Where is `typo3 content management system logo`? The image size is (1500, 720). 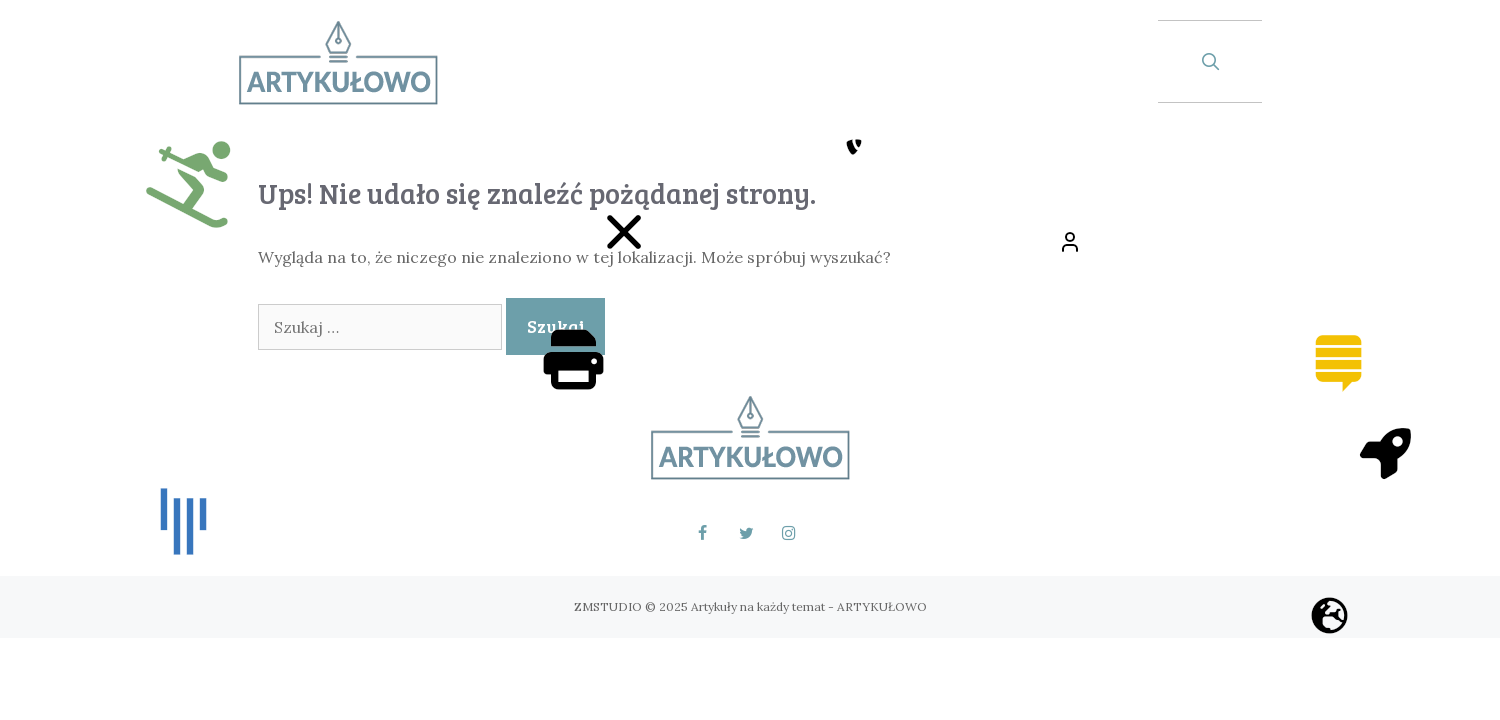
typo3 content management system logo is located at coordinates (854, 147).